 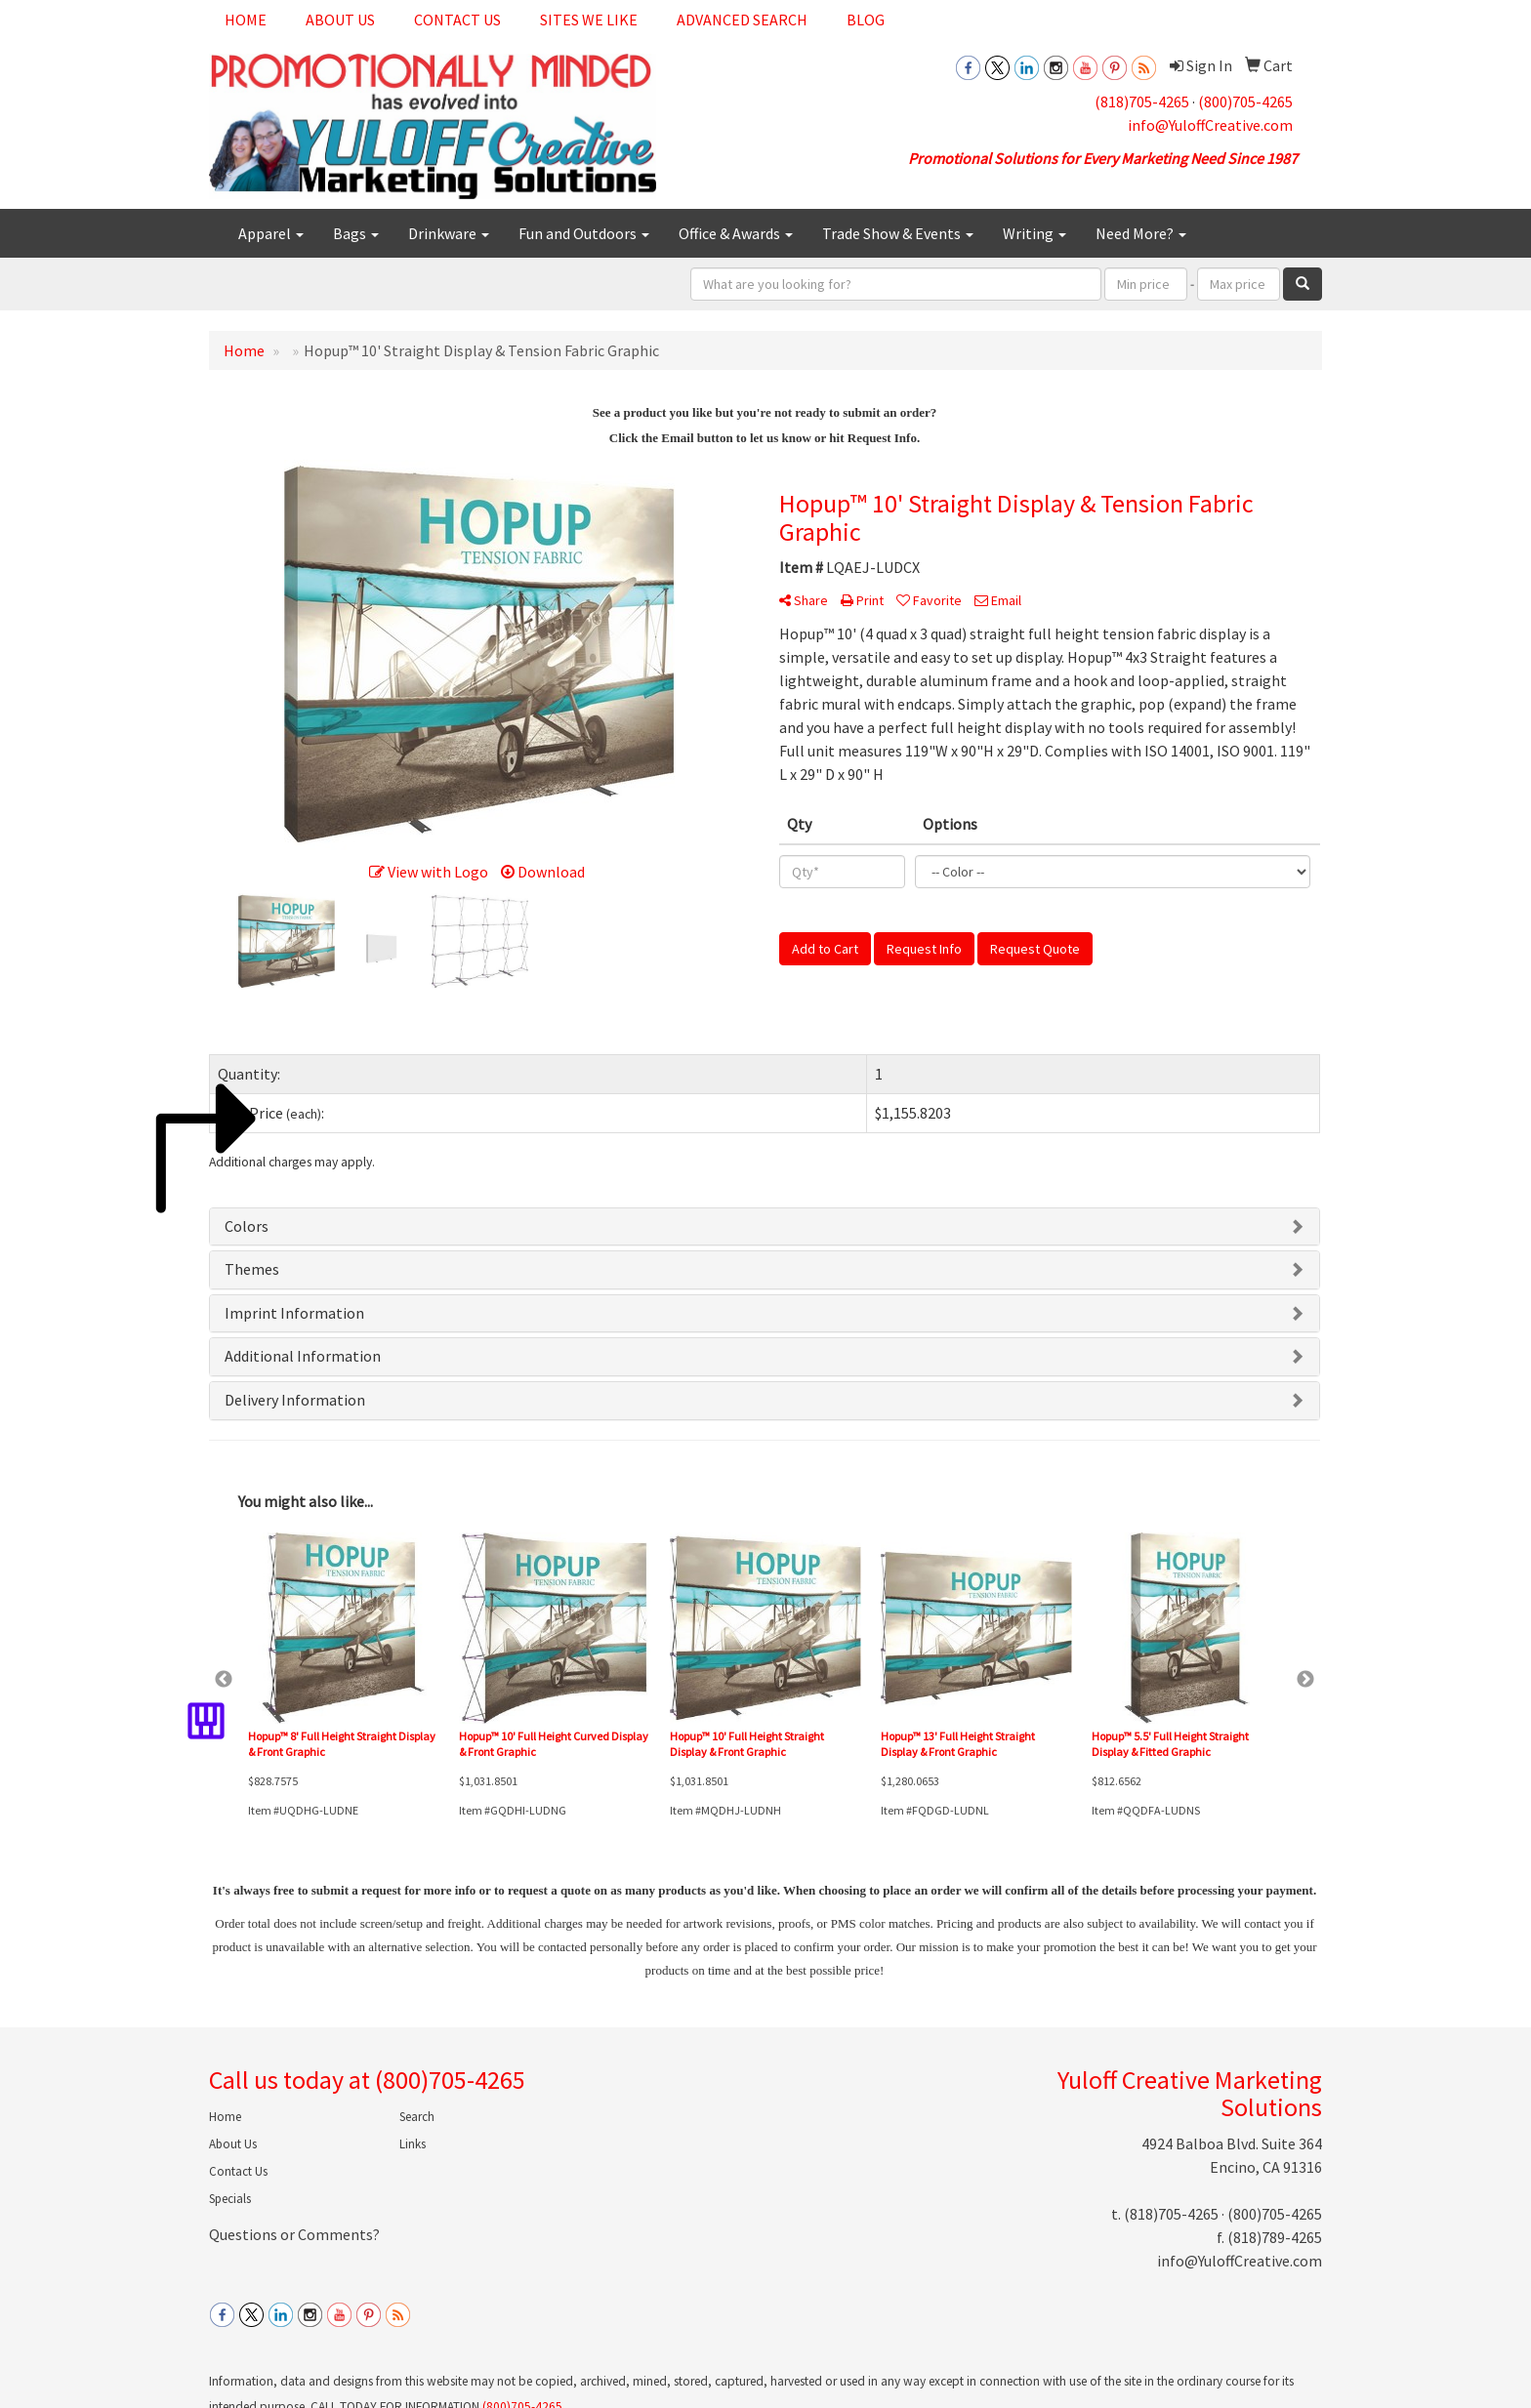 I want to click on forward or share content, so click(x=195, y=1148).